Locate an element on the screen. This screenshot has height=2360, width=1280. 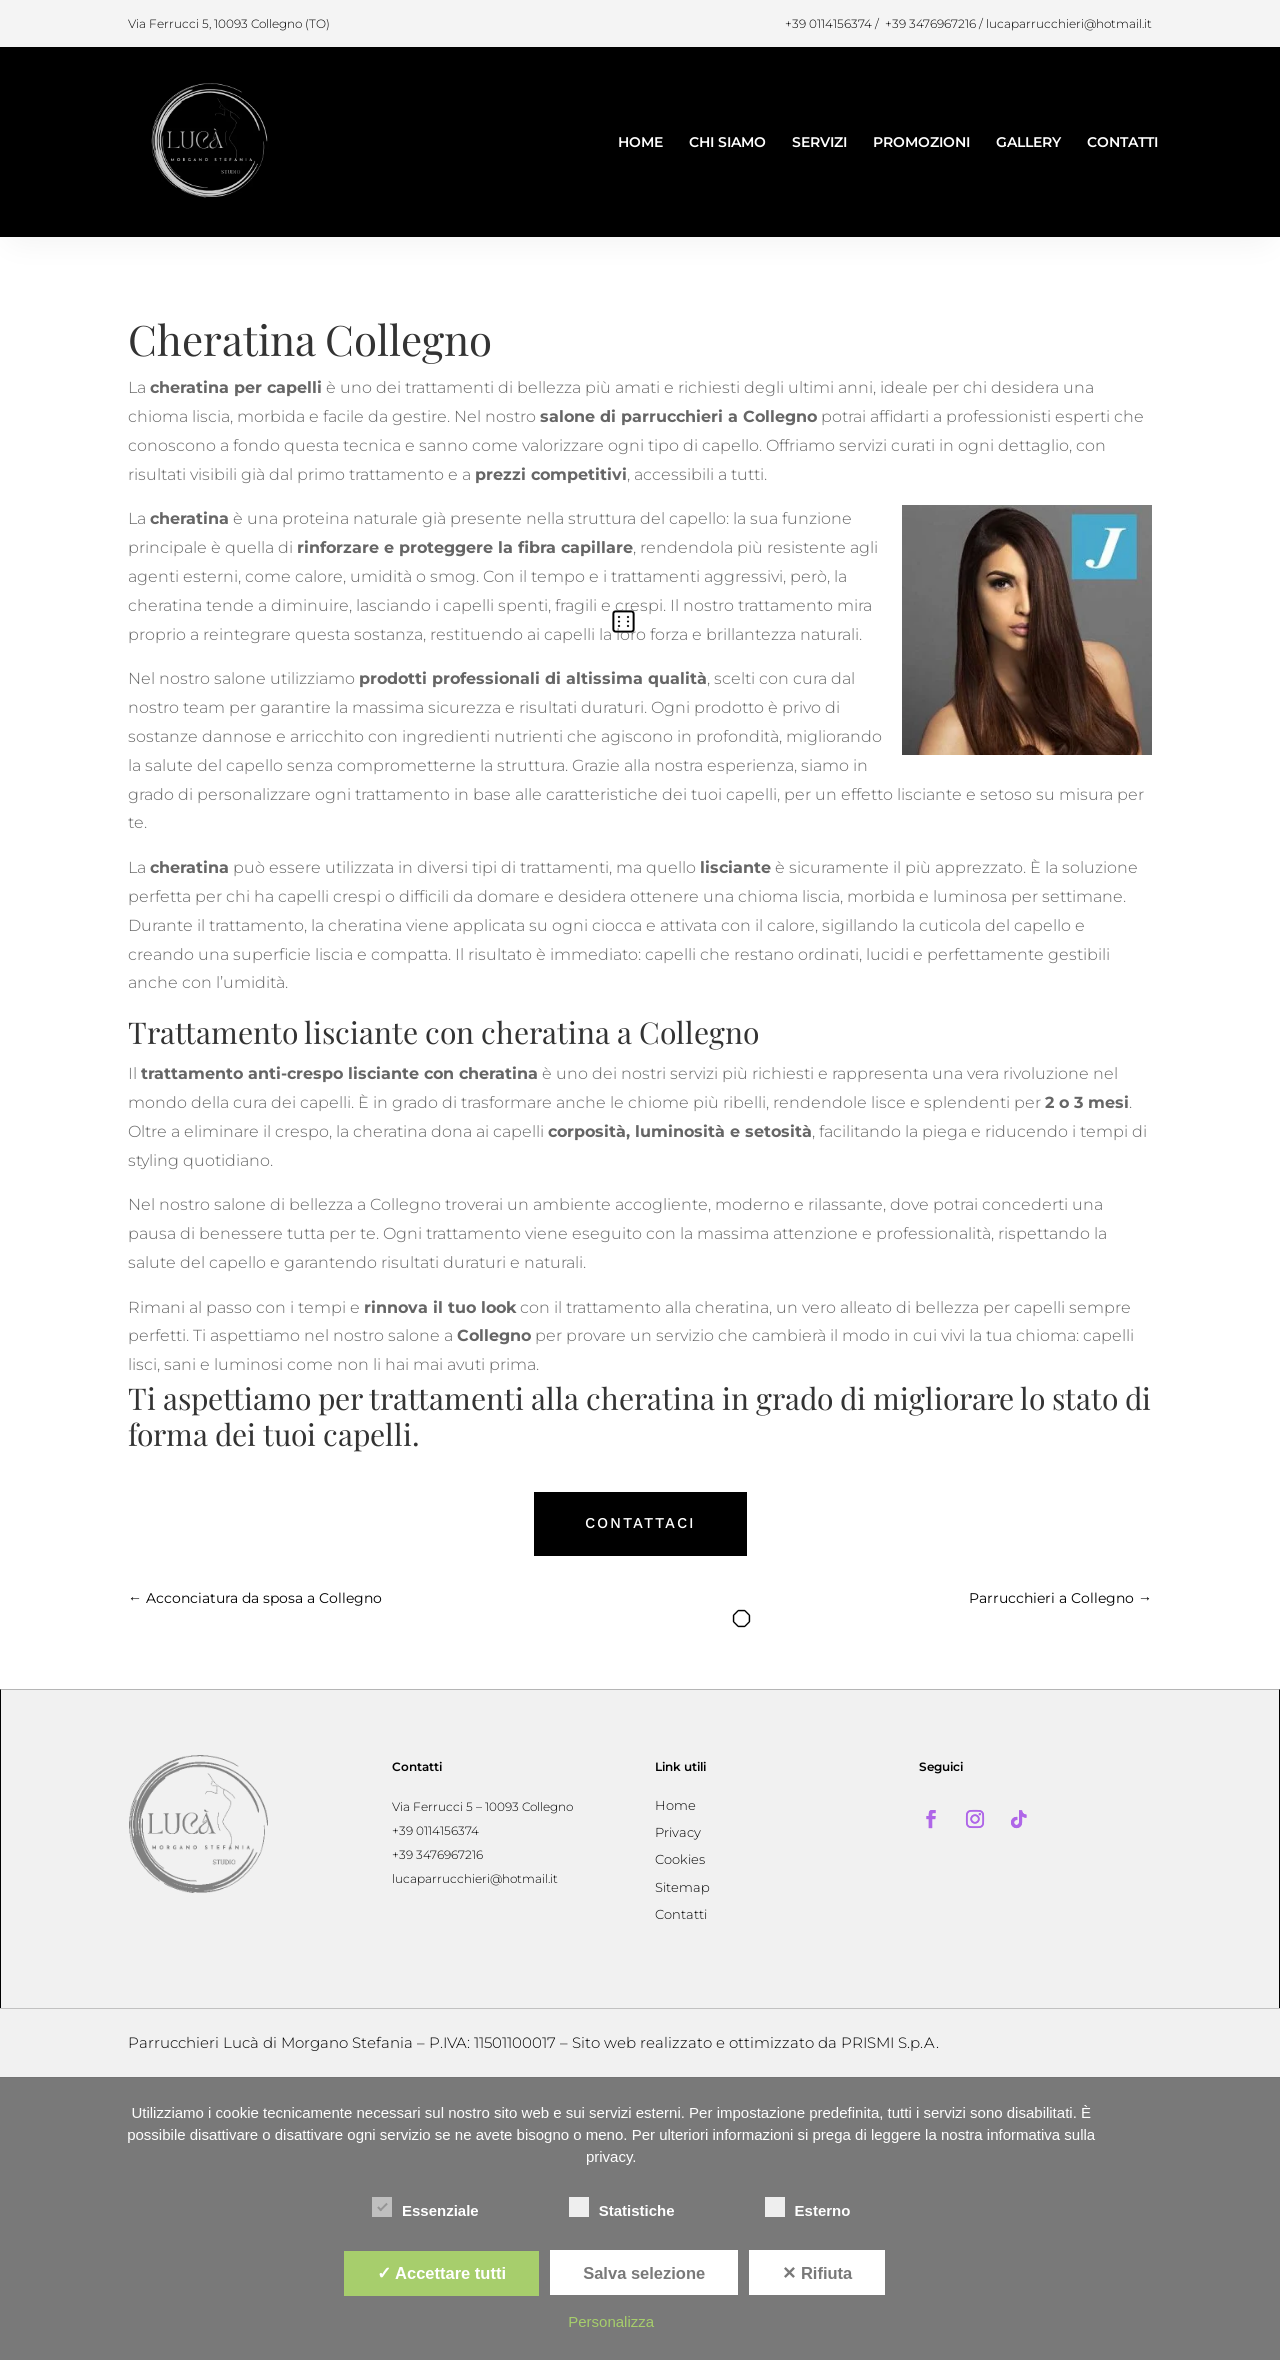
randomize or shuffle content is located at coordinates (623, 621).